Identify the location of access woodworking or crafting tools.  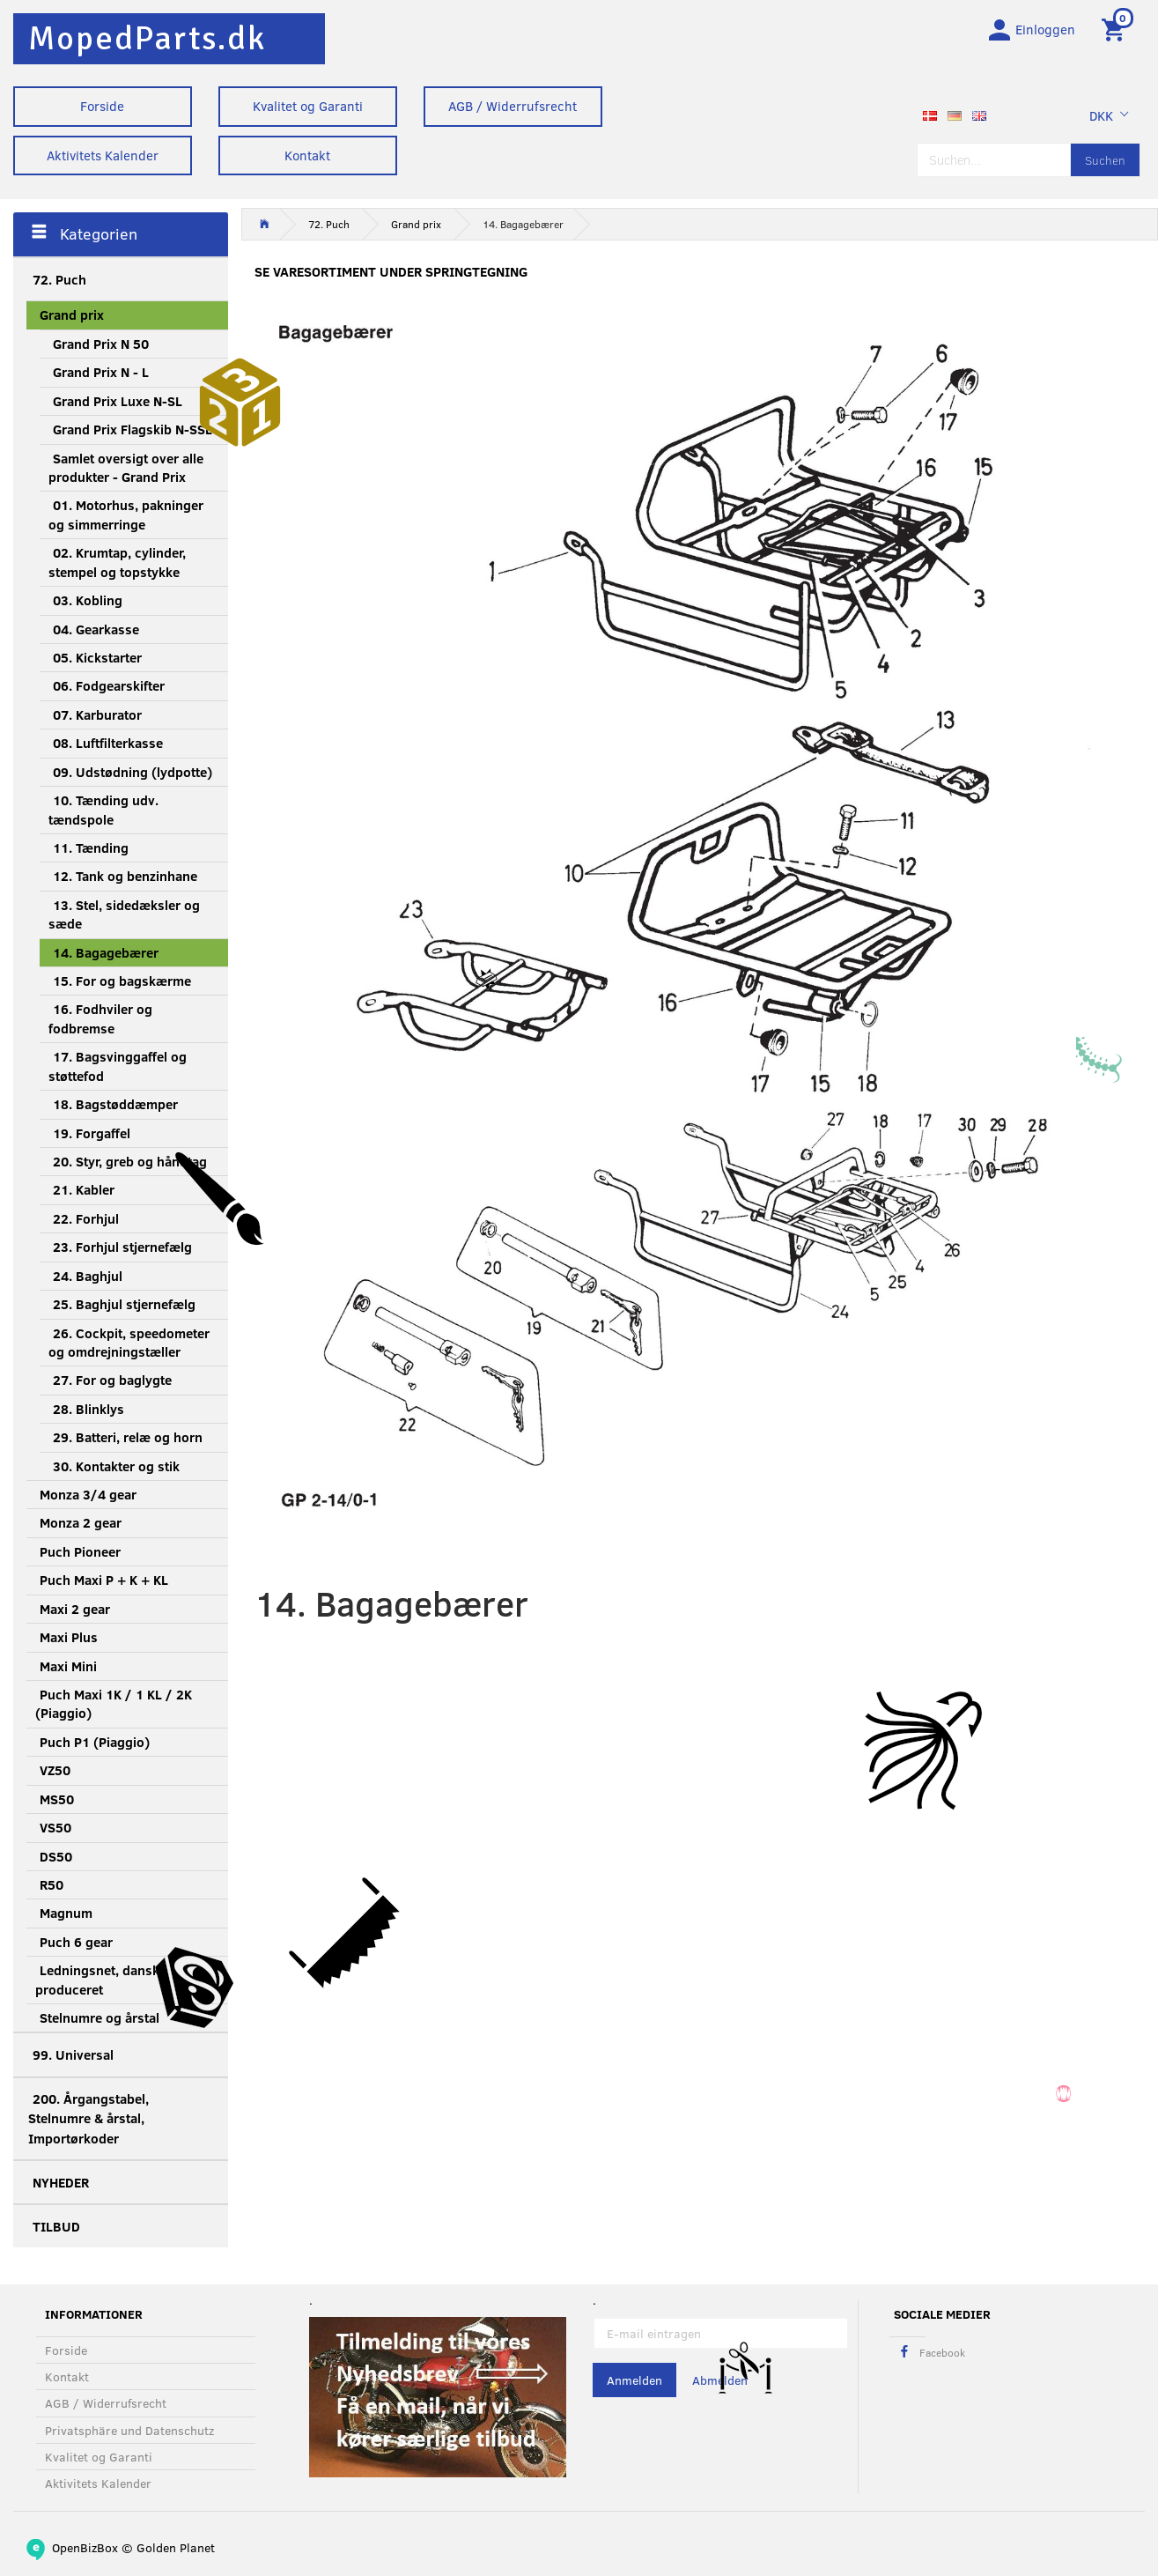
(344, 1933).